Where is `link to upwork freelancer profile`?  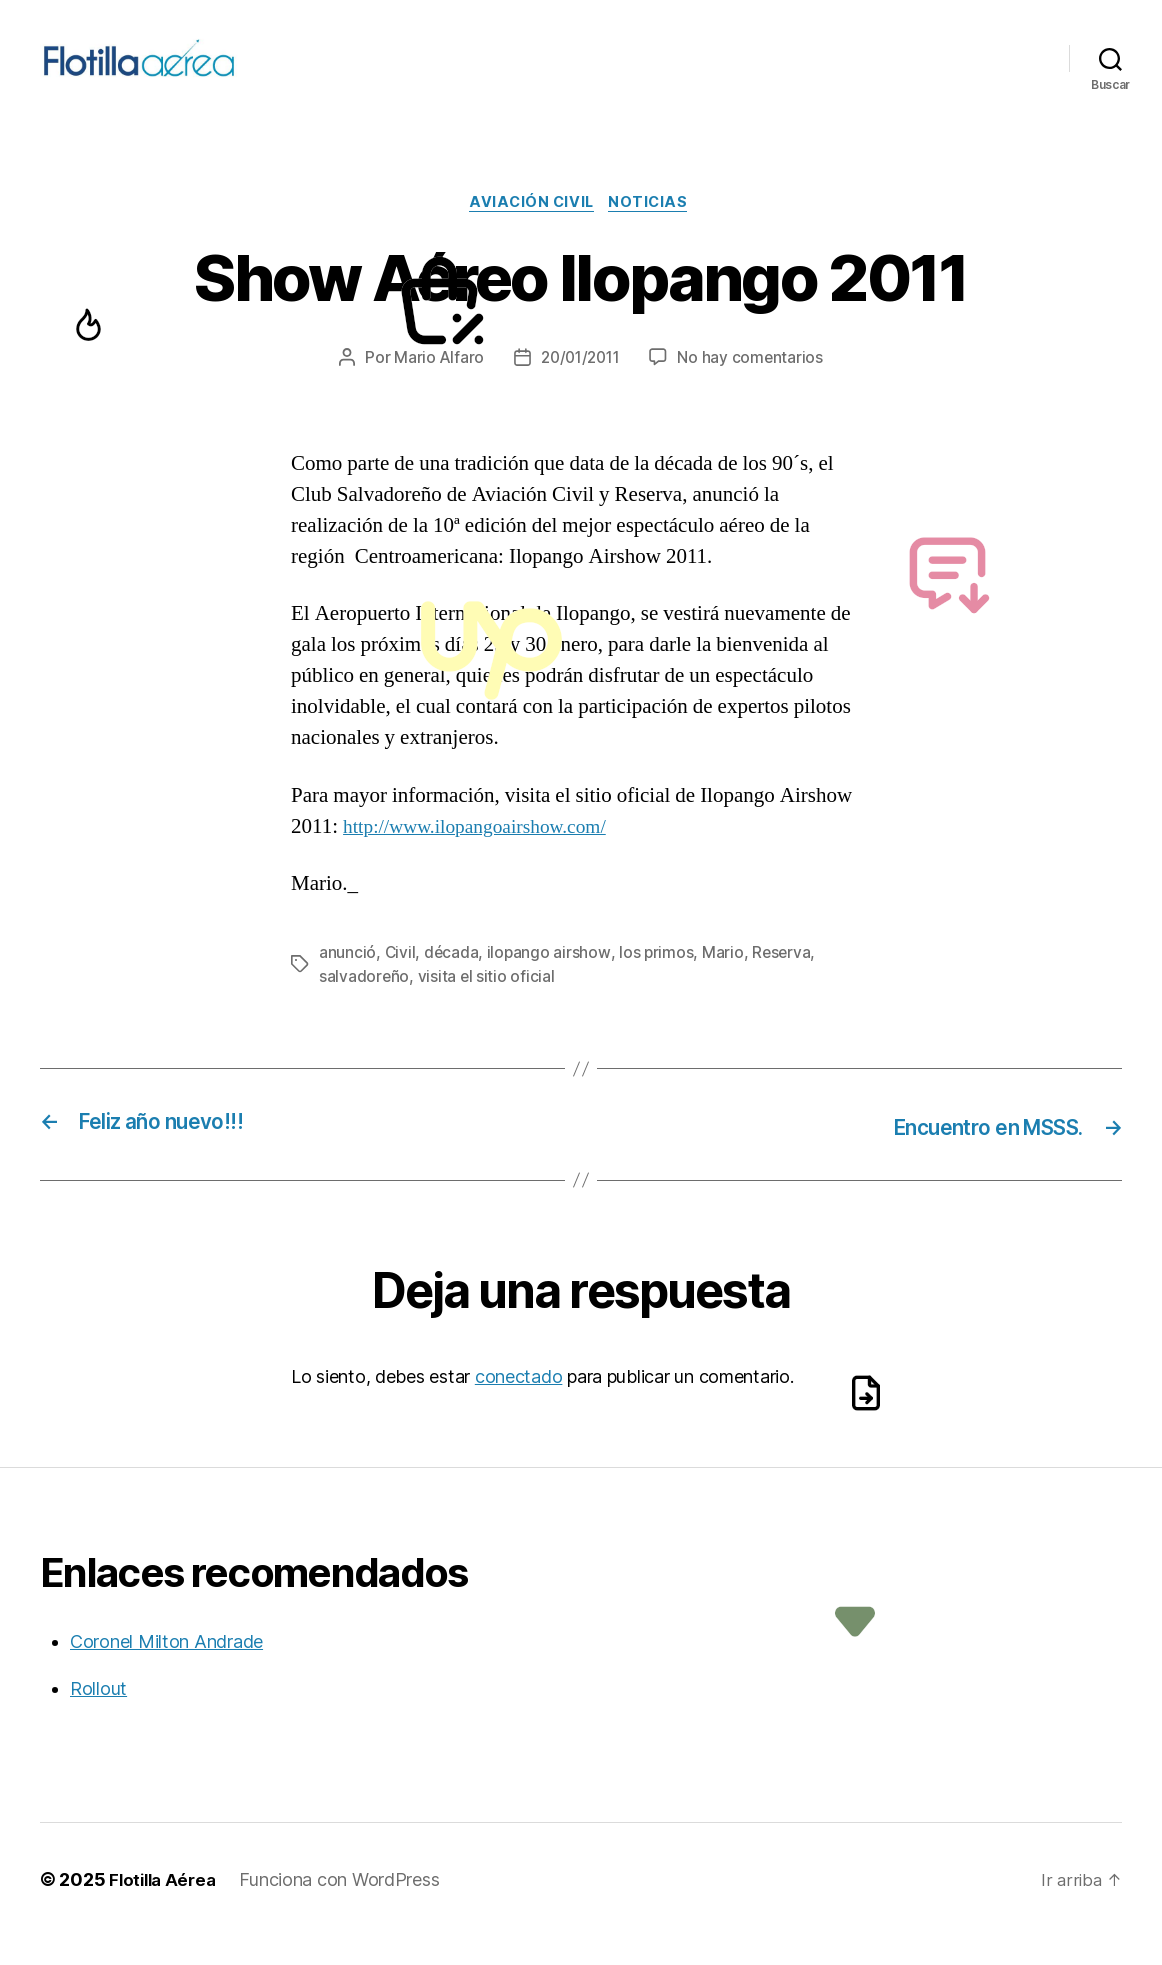 link to upwork freelancer profile is located at coordinates (491, 643).